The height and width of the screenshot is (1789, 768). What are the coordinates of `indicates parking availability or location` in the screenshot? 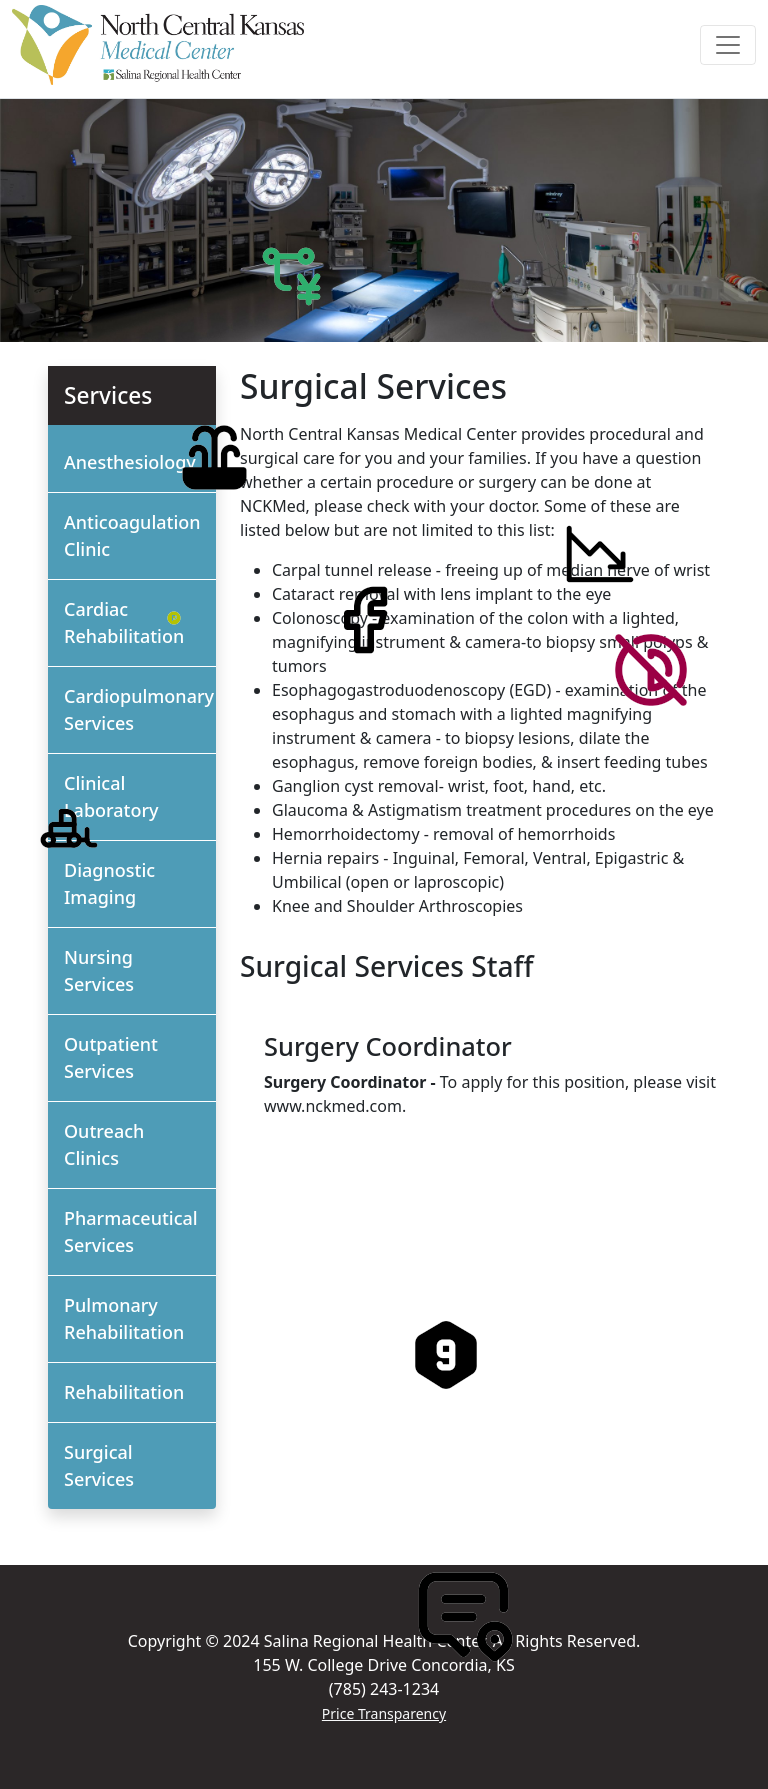 It's located at (174, 618).